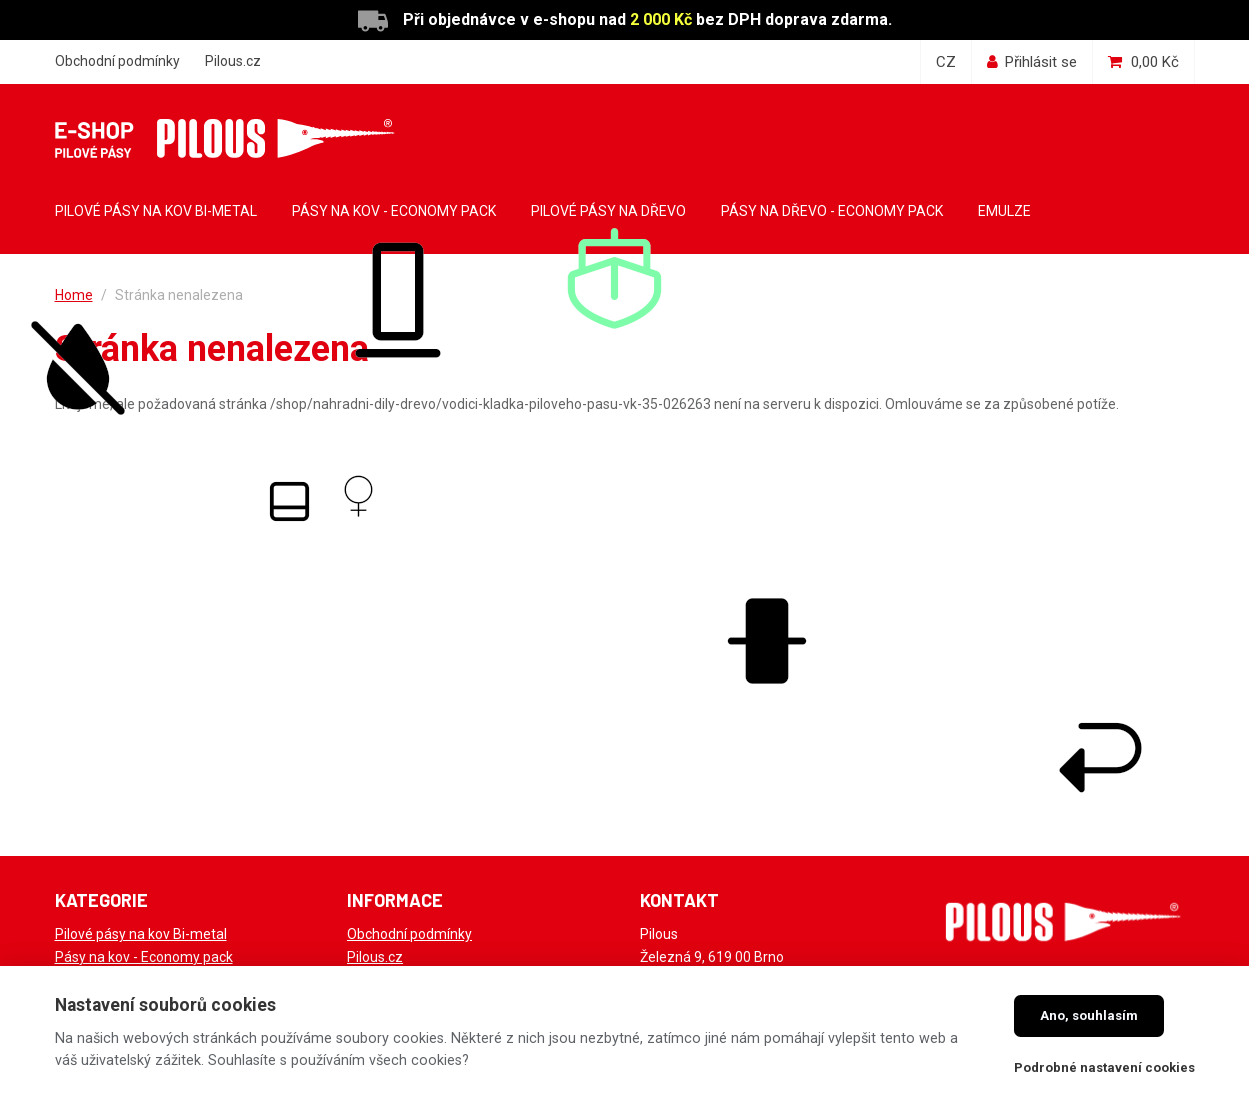 This screenshot has width=1249, height=1097. I want to click on align object to bottom edge, so click(398, 298).